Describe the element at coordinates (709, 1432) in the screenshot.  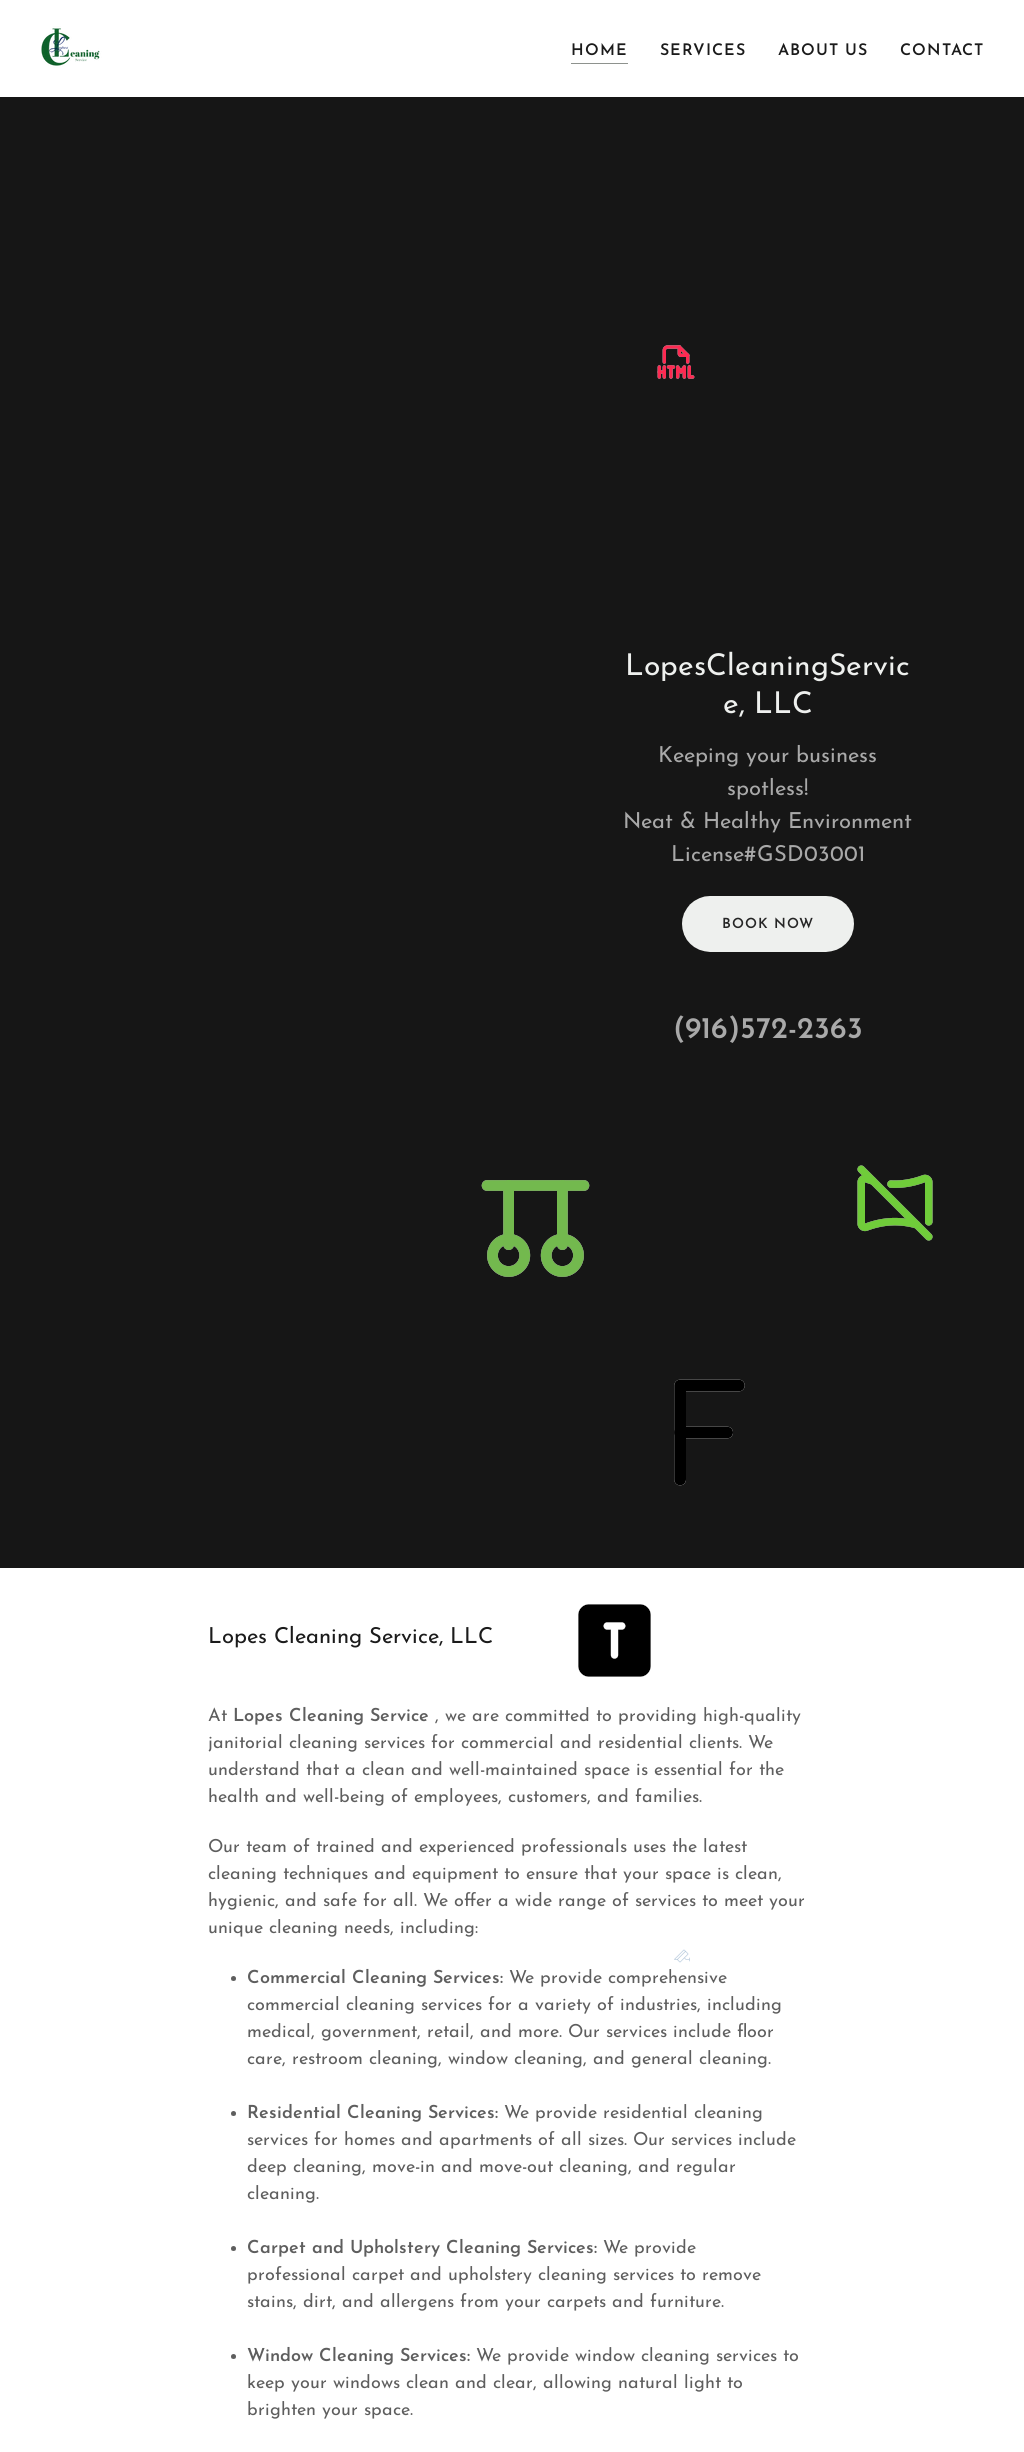
I see `facebook app or social media link` at that location.